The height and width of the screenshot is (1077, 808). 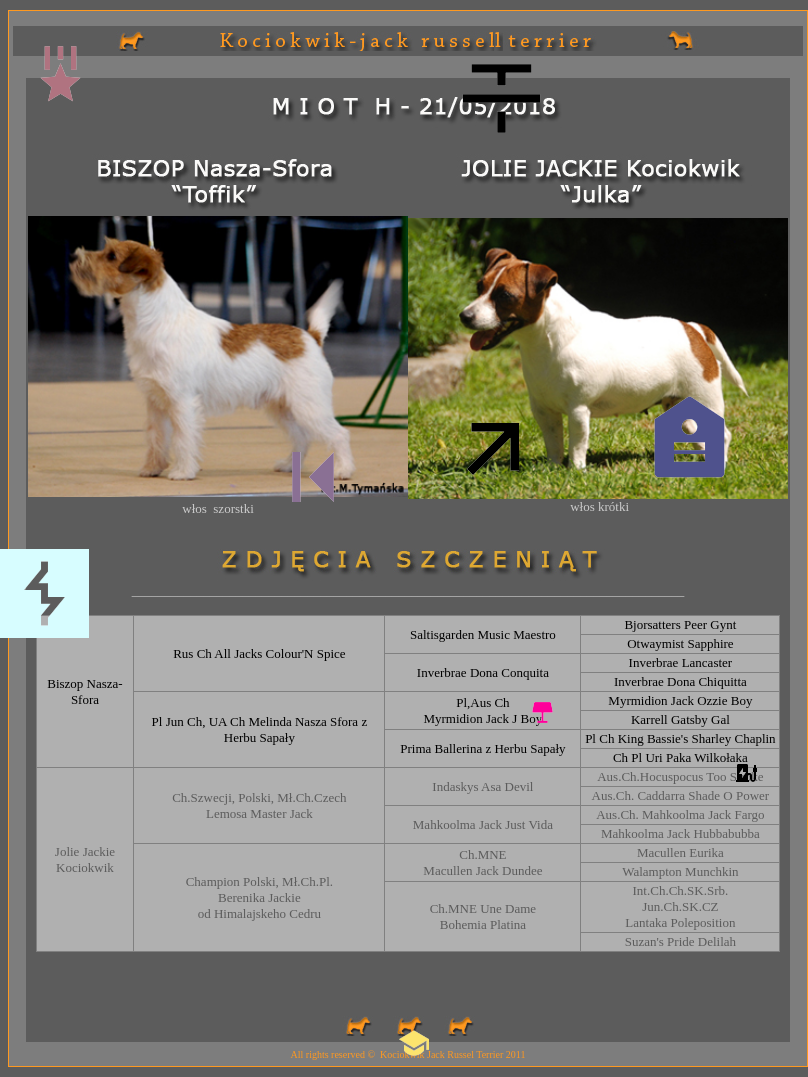 What do you see at coordinates (313, 477) in the screenshot?
I see `skip to previous track` at bounding box center [313, 477].